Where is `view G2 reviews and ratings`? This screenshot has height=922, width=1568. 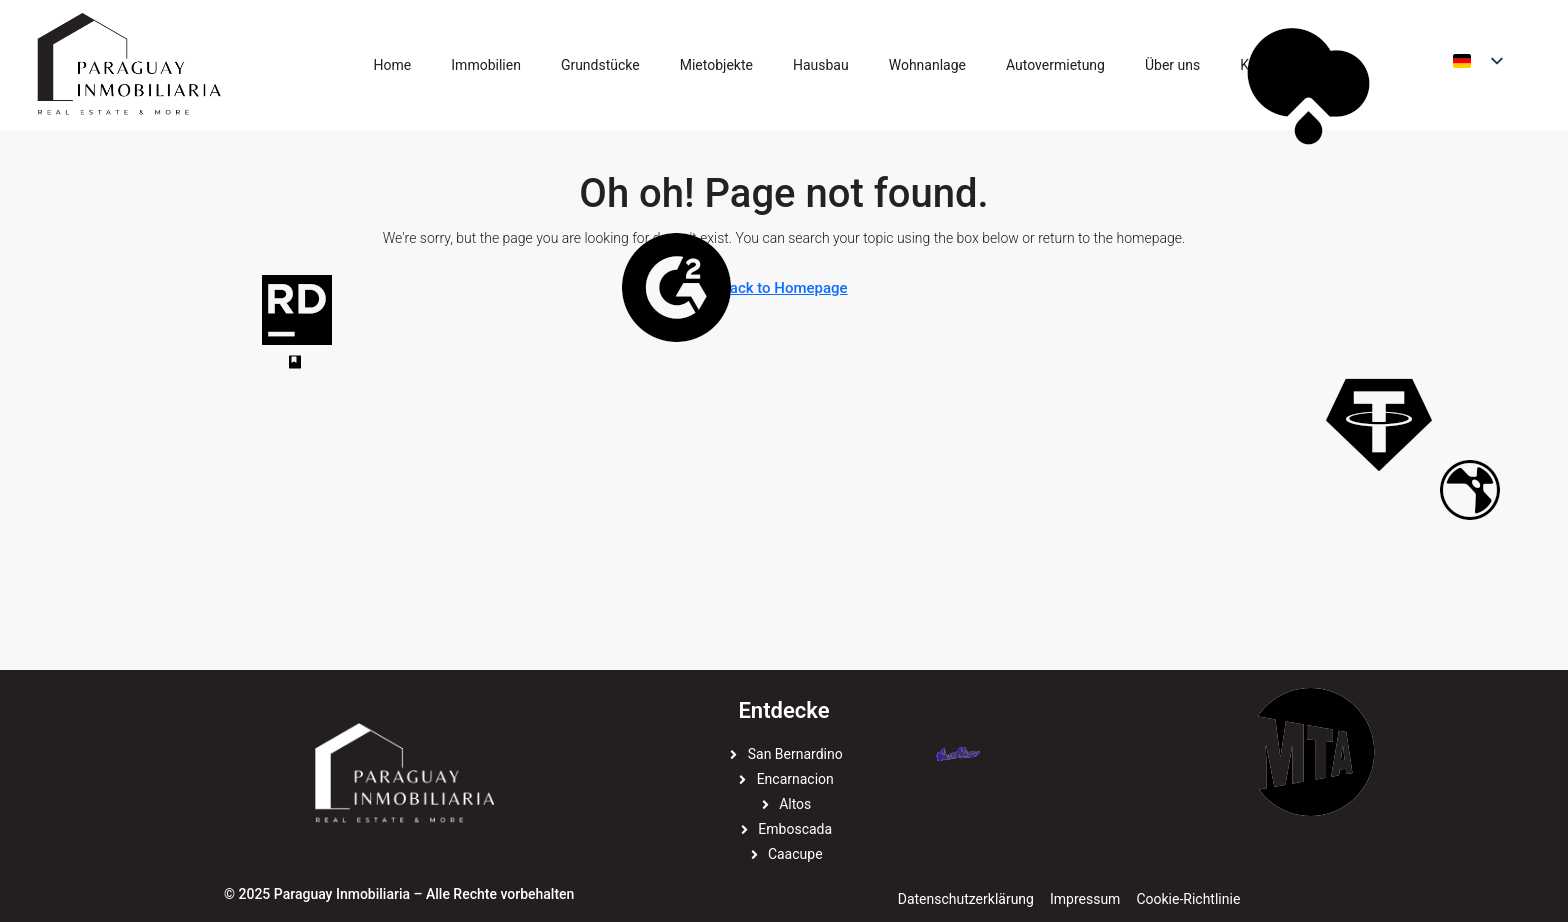 view G2 reviews and ratings is located at coordinates (676, 287).